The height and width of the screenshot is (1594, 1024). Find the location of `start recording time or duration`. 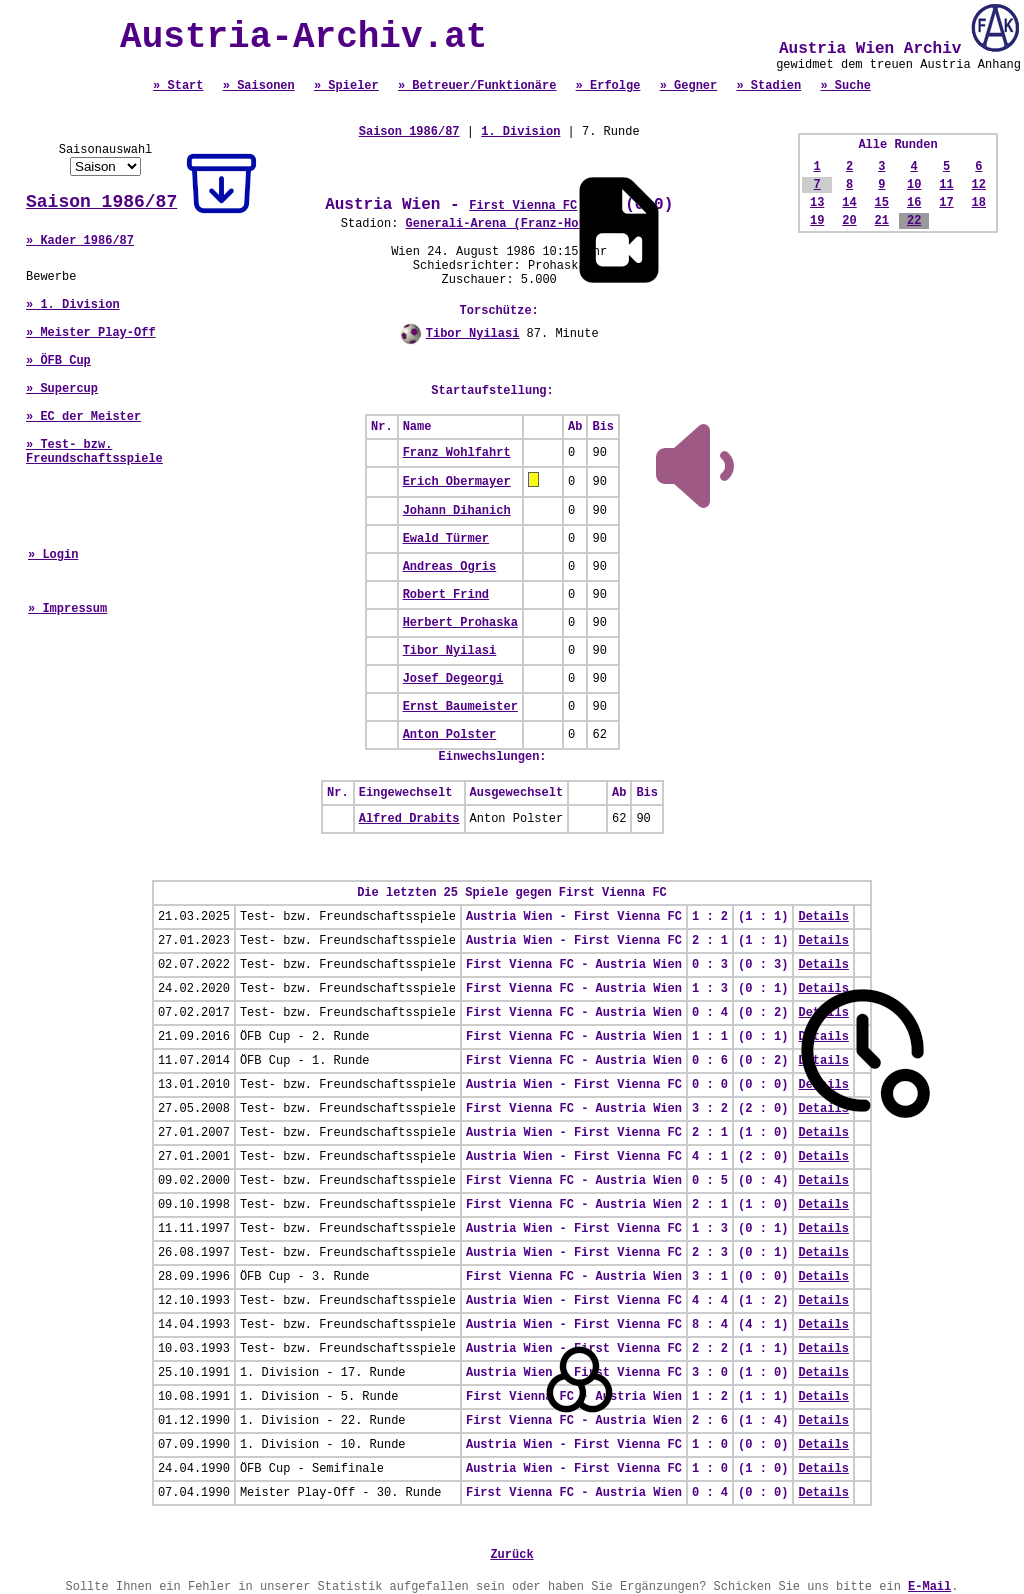

start recording time or duration is located at coordinates (862, 1050).